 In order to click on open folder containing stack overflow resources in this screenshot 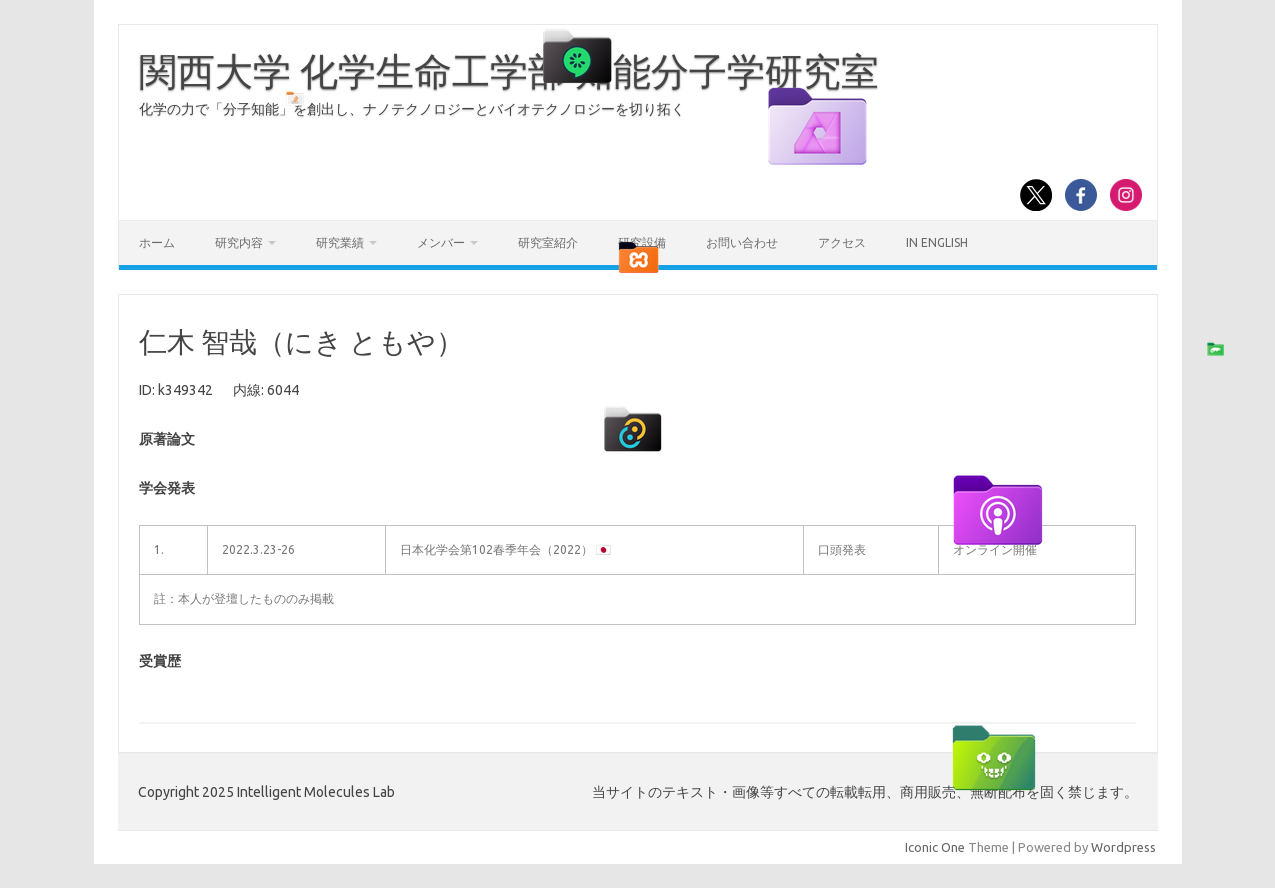, I will do `click(295, 99)`.